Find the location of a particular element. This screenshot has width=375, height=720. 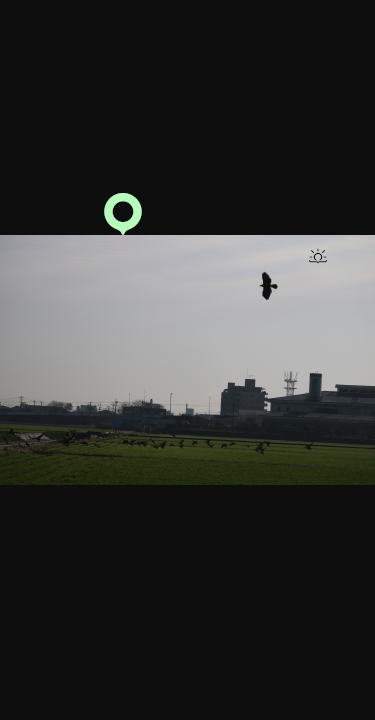

open jdoodle online compiler is located at coordinates (318, 256).